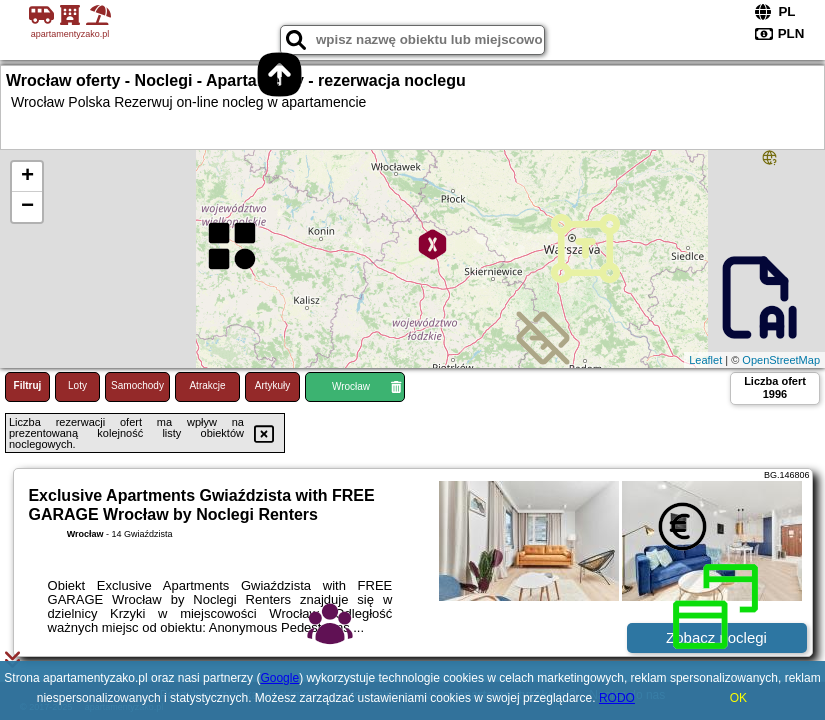  I want to click on browse categories or sections, so click(232, 246).